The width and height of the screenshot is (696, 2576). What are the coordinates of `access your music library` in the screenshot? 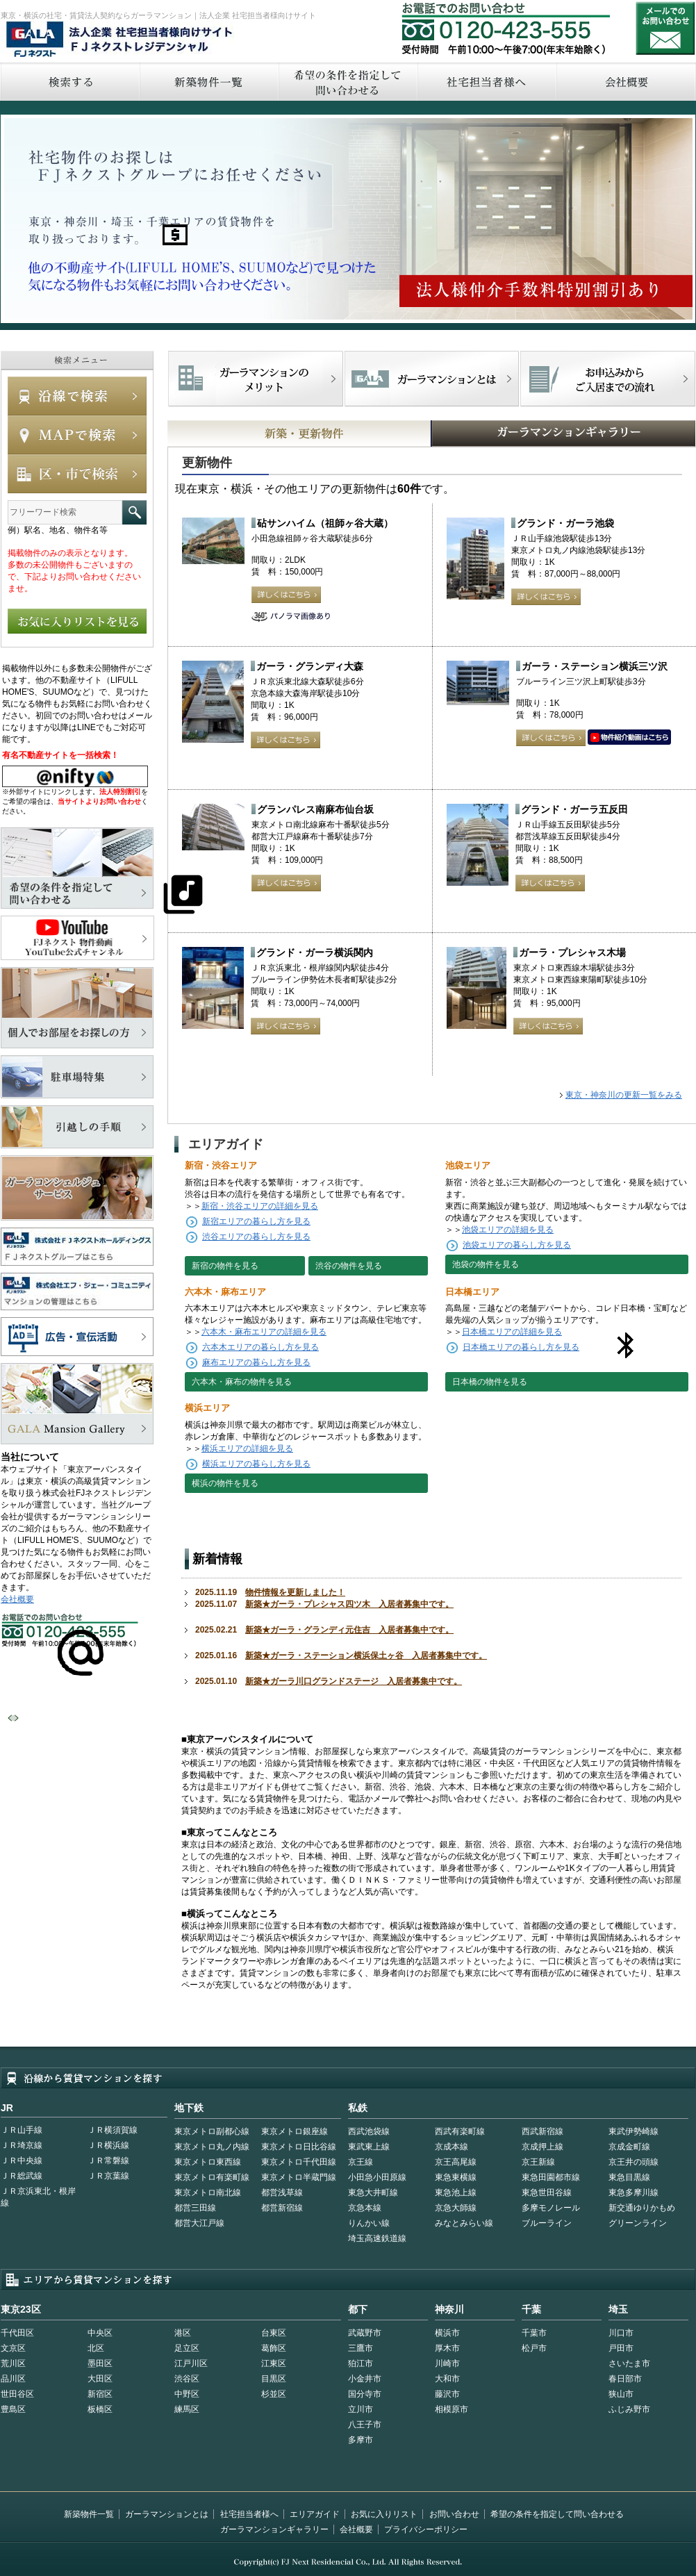 It's located at (183, 894).